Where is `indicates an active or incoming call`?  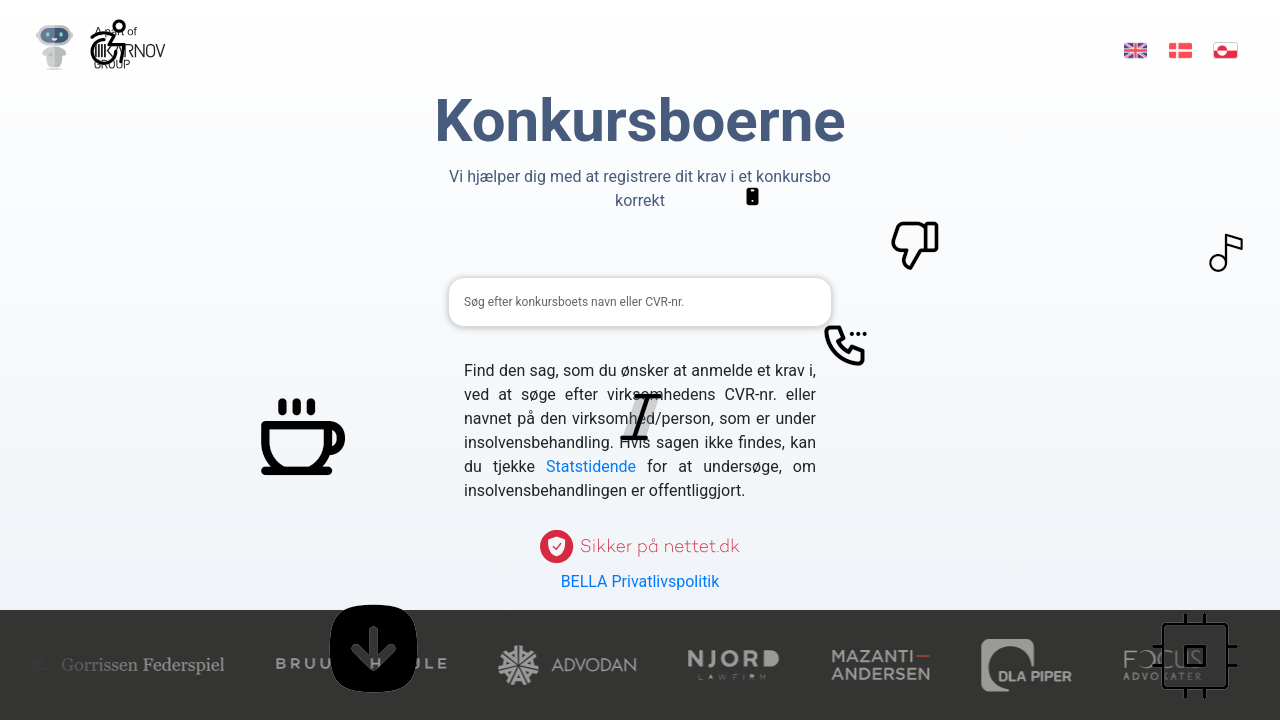
indicates an active or incoming call is located at coordinates (845, 344).